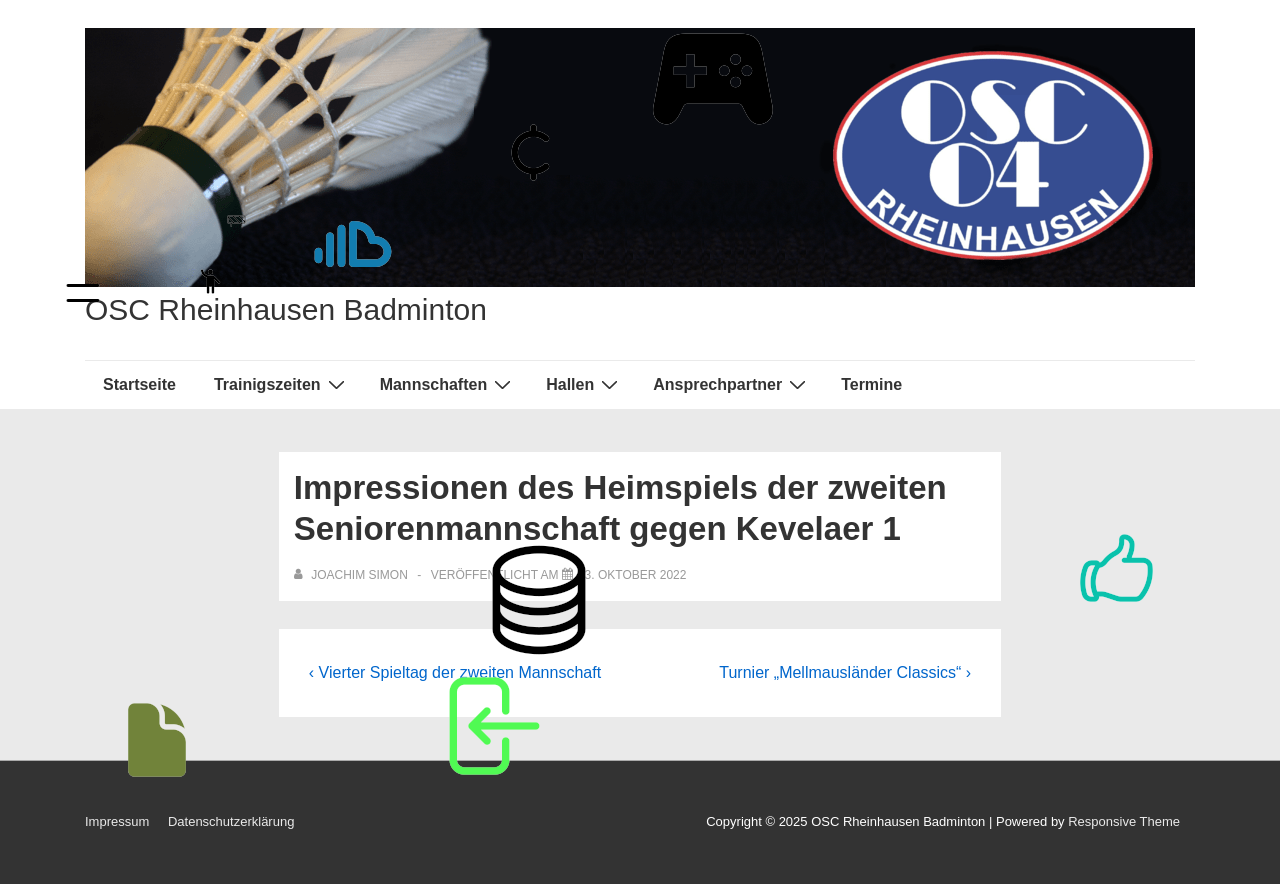 This screenshot has width=1280, height=884. Describe the element at coordinates (83, 293) in the screenshot. I see `open menu or navigation options` at that location.